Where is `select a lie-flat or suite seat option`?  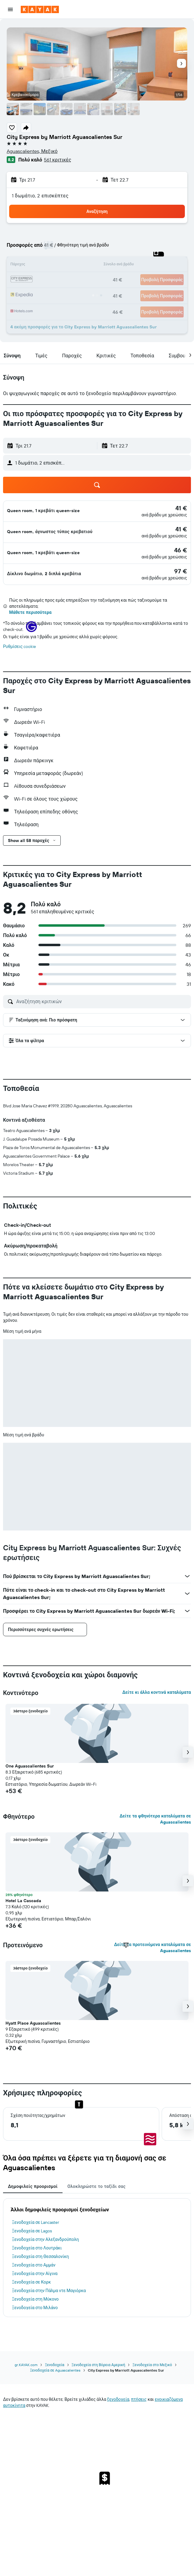 select a lie-flat or suite seat option is located at coordinates (159, 254).